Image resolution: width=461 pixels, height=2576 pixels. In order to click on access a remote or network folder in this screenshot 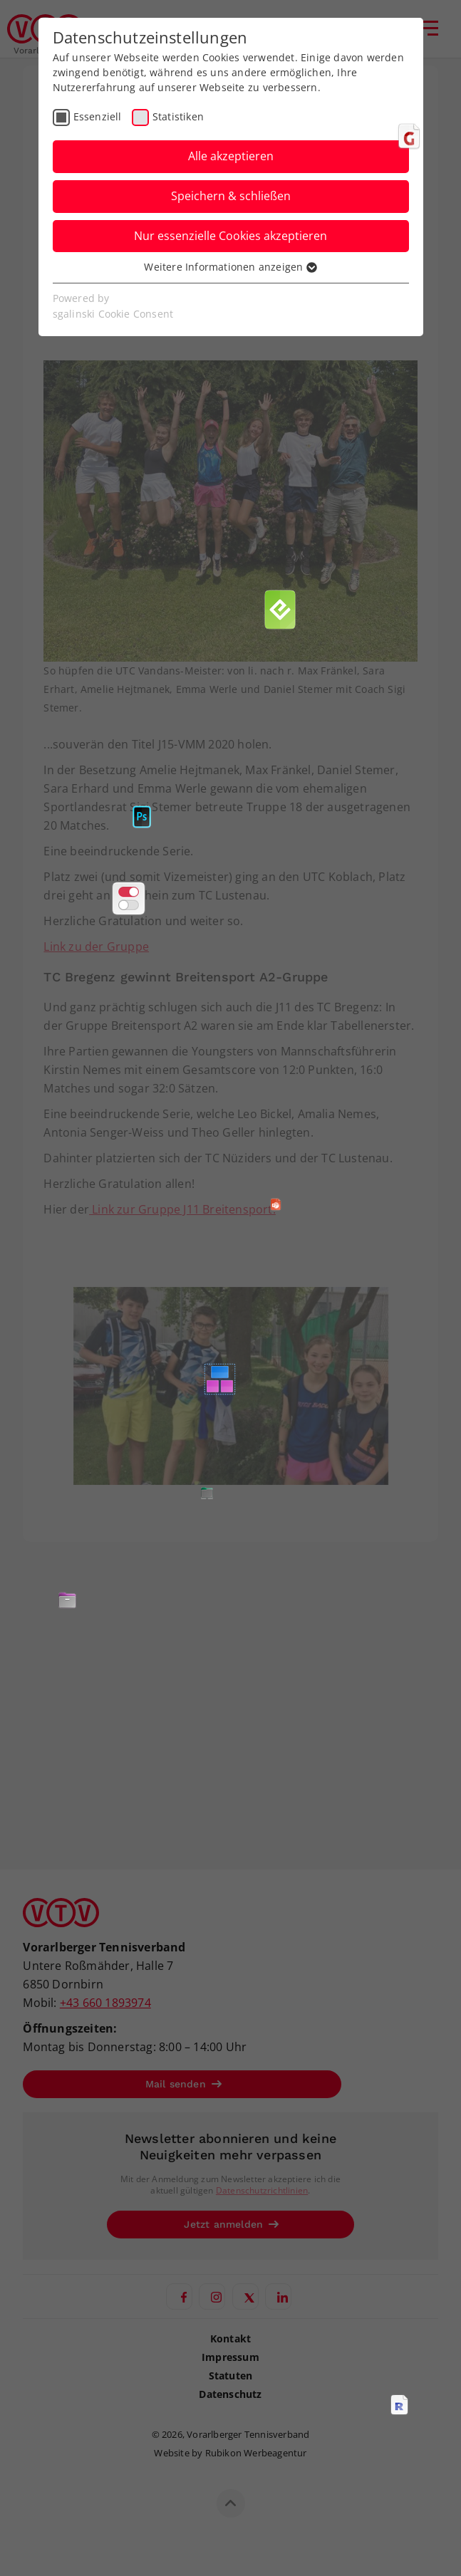, I will do `click(207, 1493)`.